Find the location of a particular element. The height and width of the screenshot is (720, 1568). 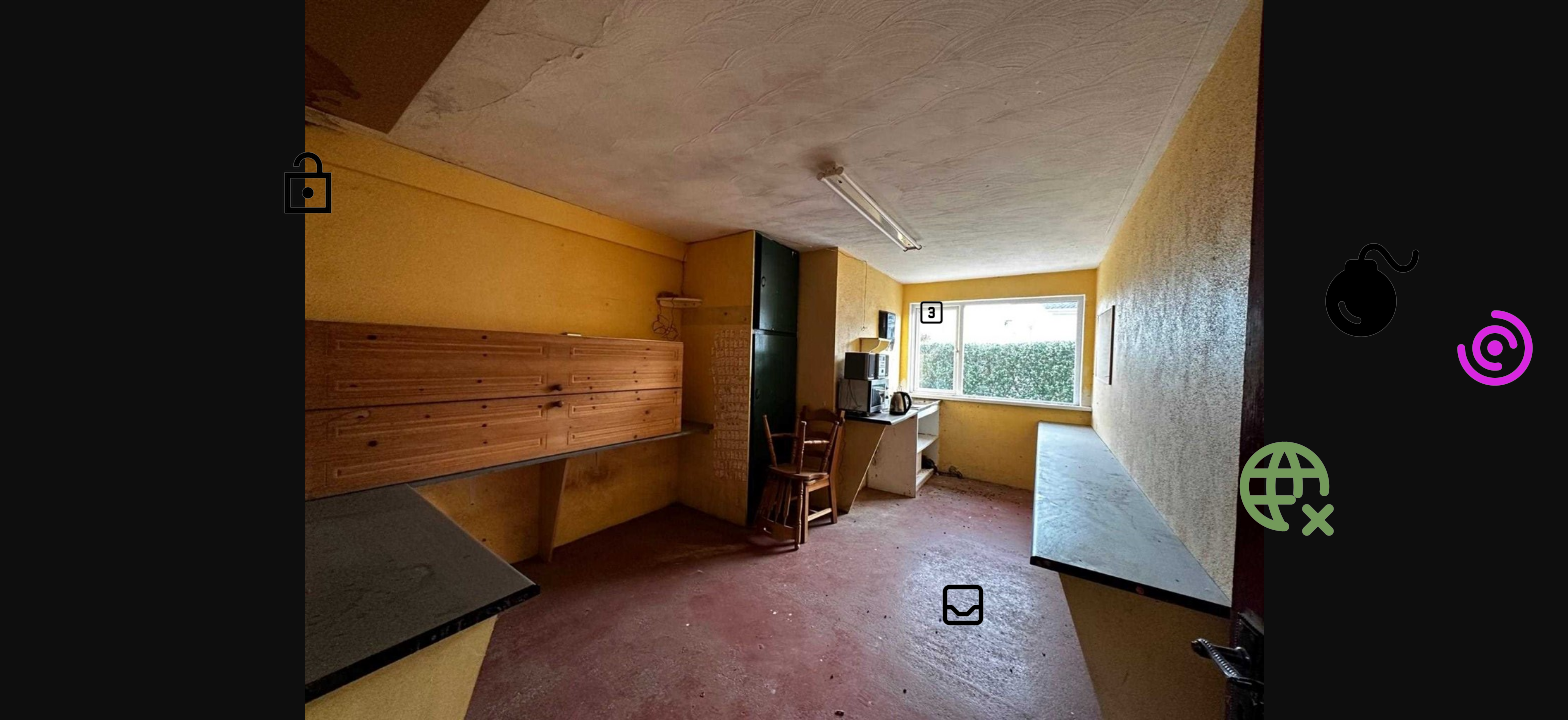

select option 3 from a numbered list is located at coordinates (931, 312).